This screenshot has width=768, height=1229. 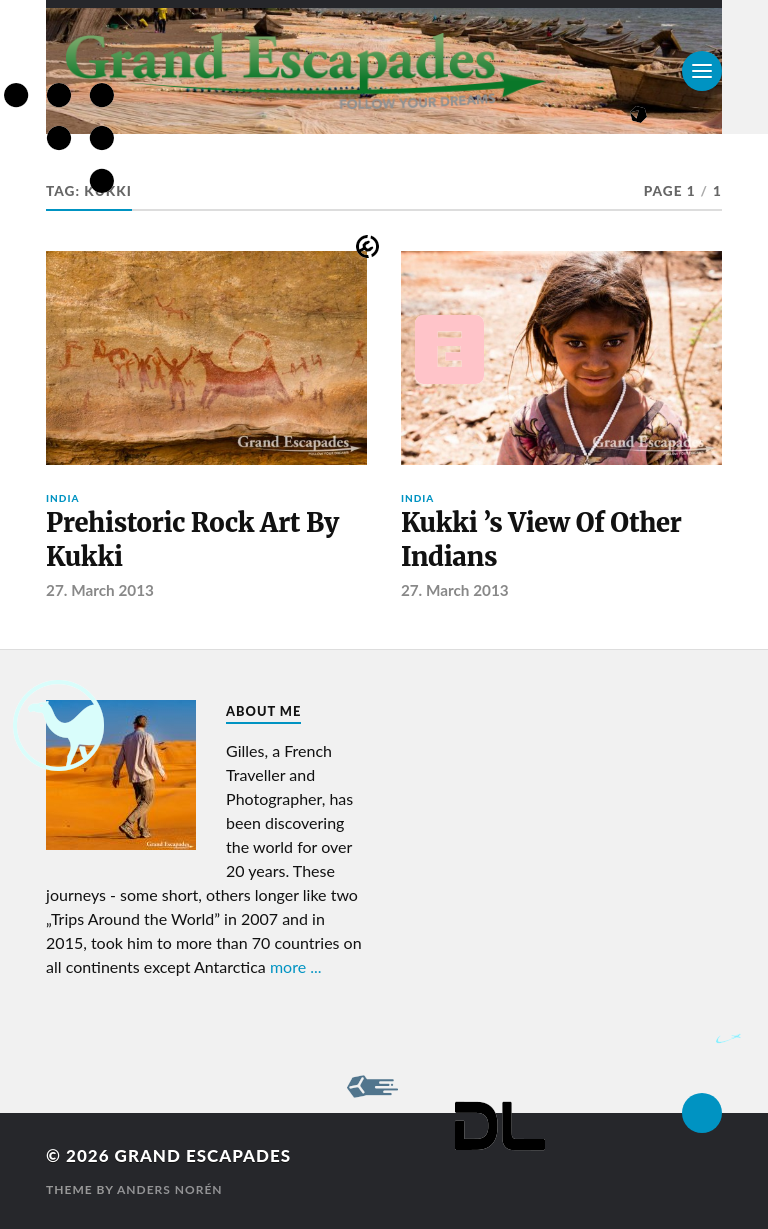 I want to click on indicates Perl programming language, so click(x=58, y=725).